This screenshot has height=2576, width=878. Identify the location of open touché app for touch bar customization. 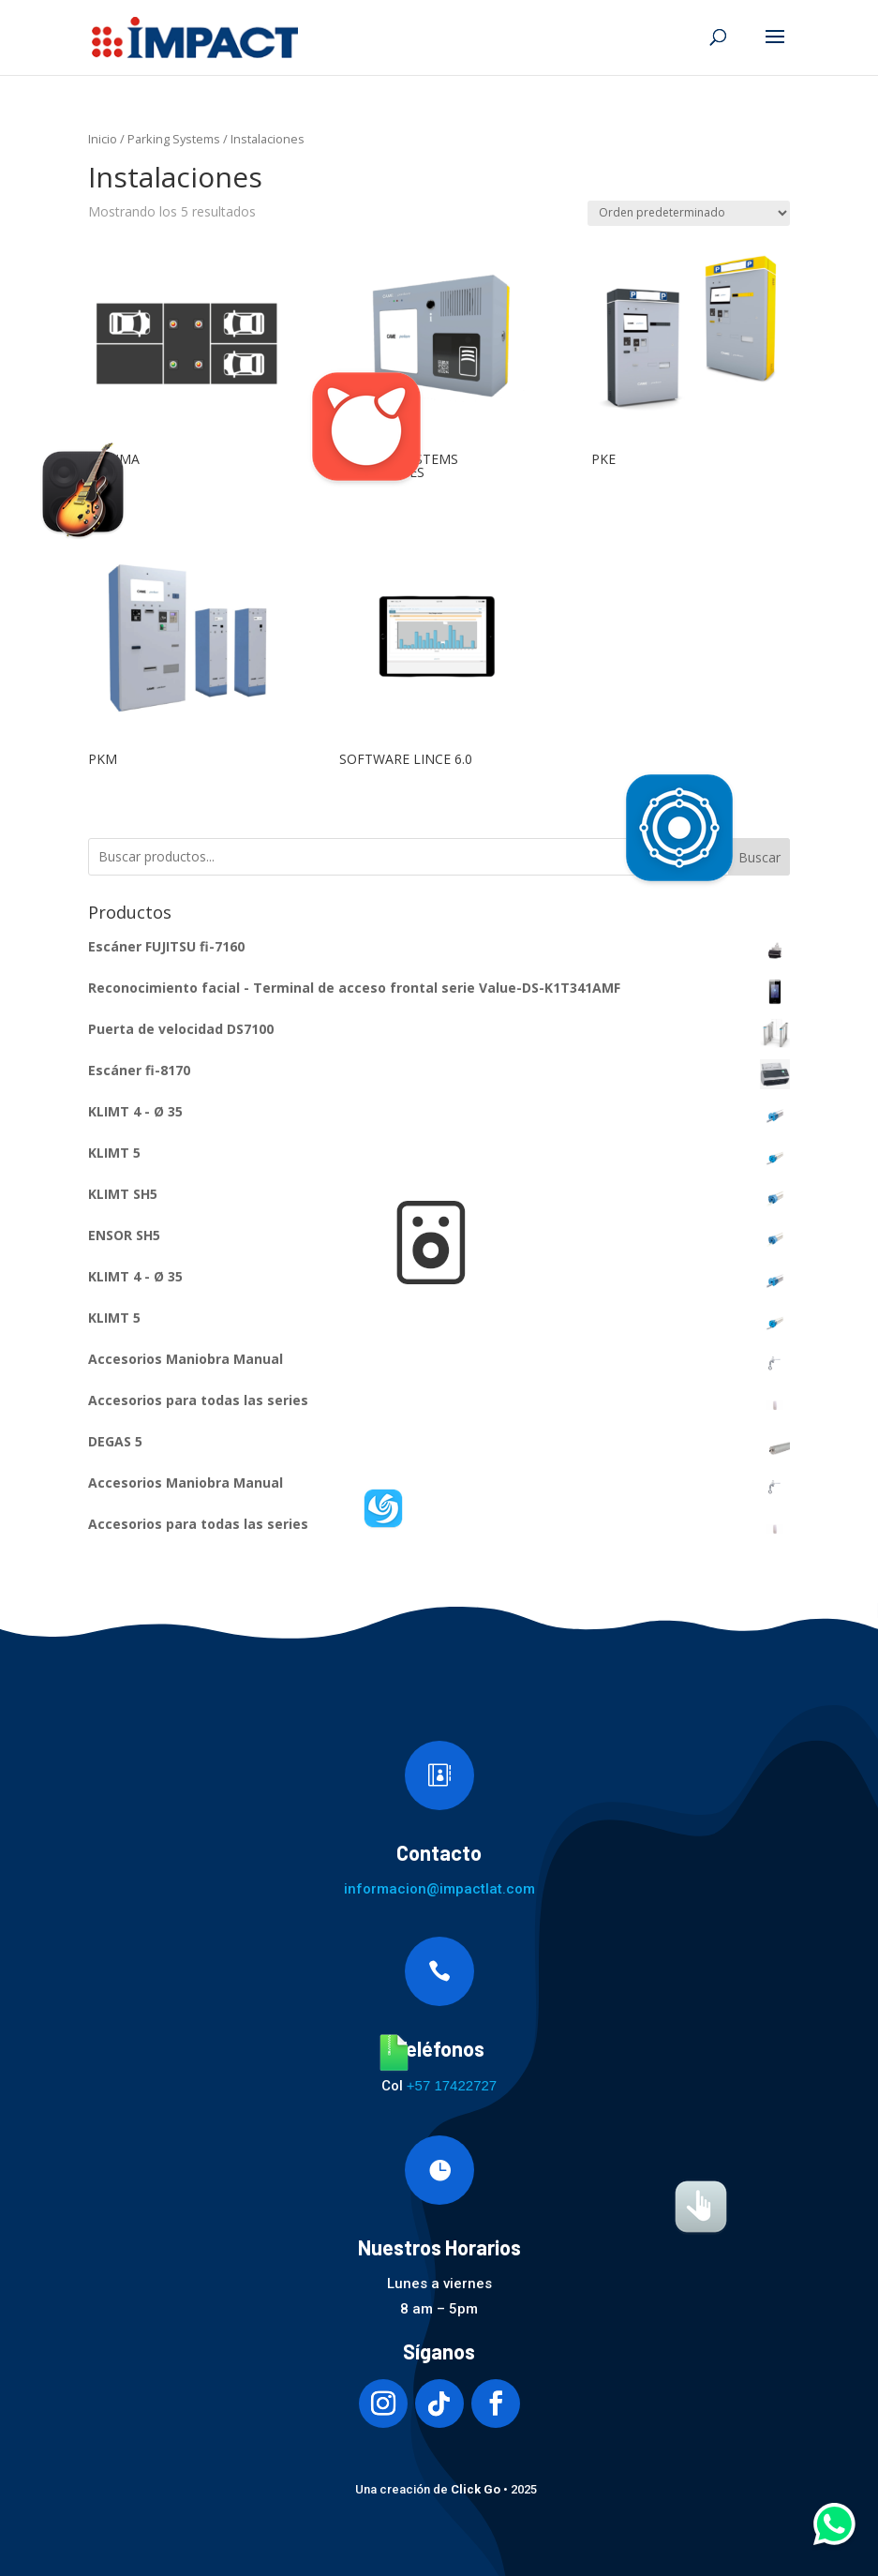
(701, 2207).